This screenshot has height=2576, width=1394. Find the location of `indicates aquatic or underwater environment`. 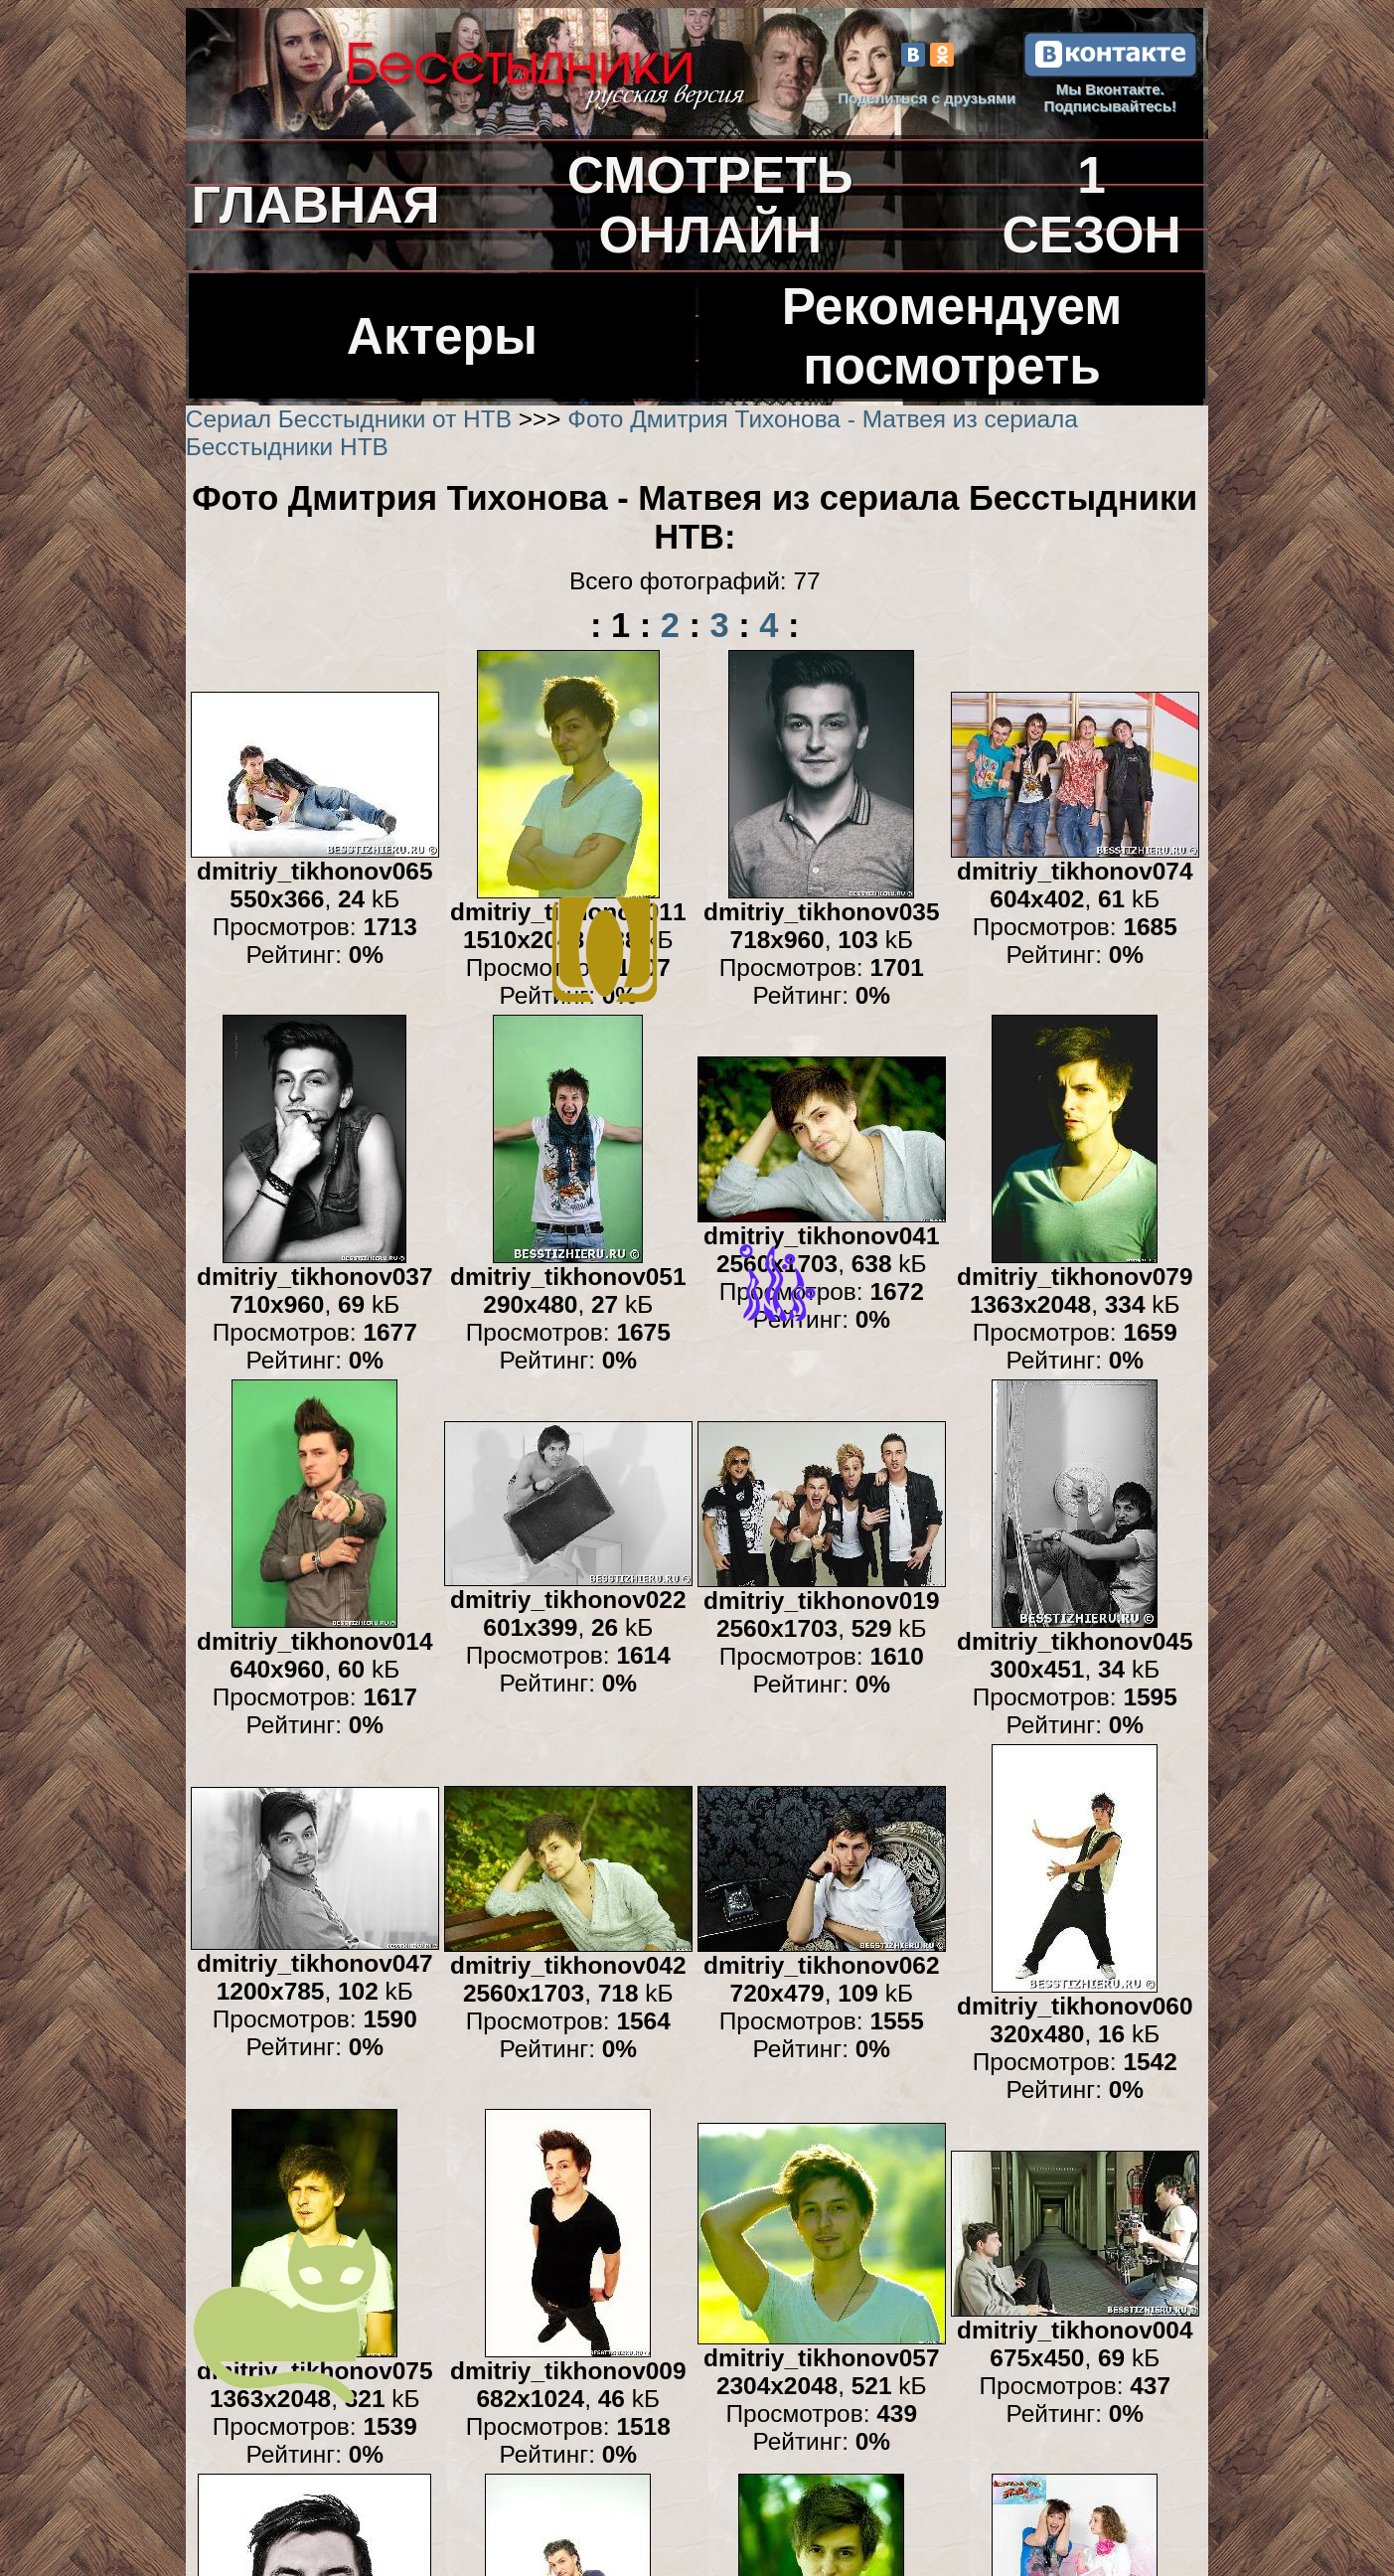

indicates aquatic or underwater environment is located at coordinates (777, 1282).